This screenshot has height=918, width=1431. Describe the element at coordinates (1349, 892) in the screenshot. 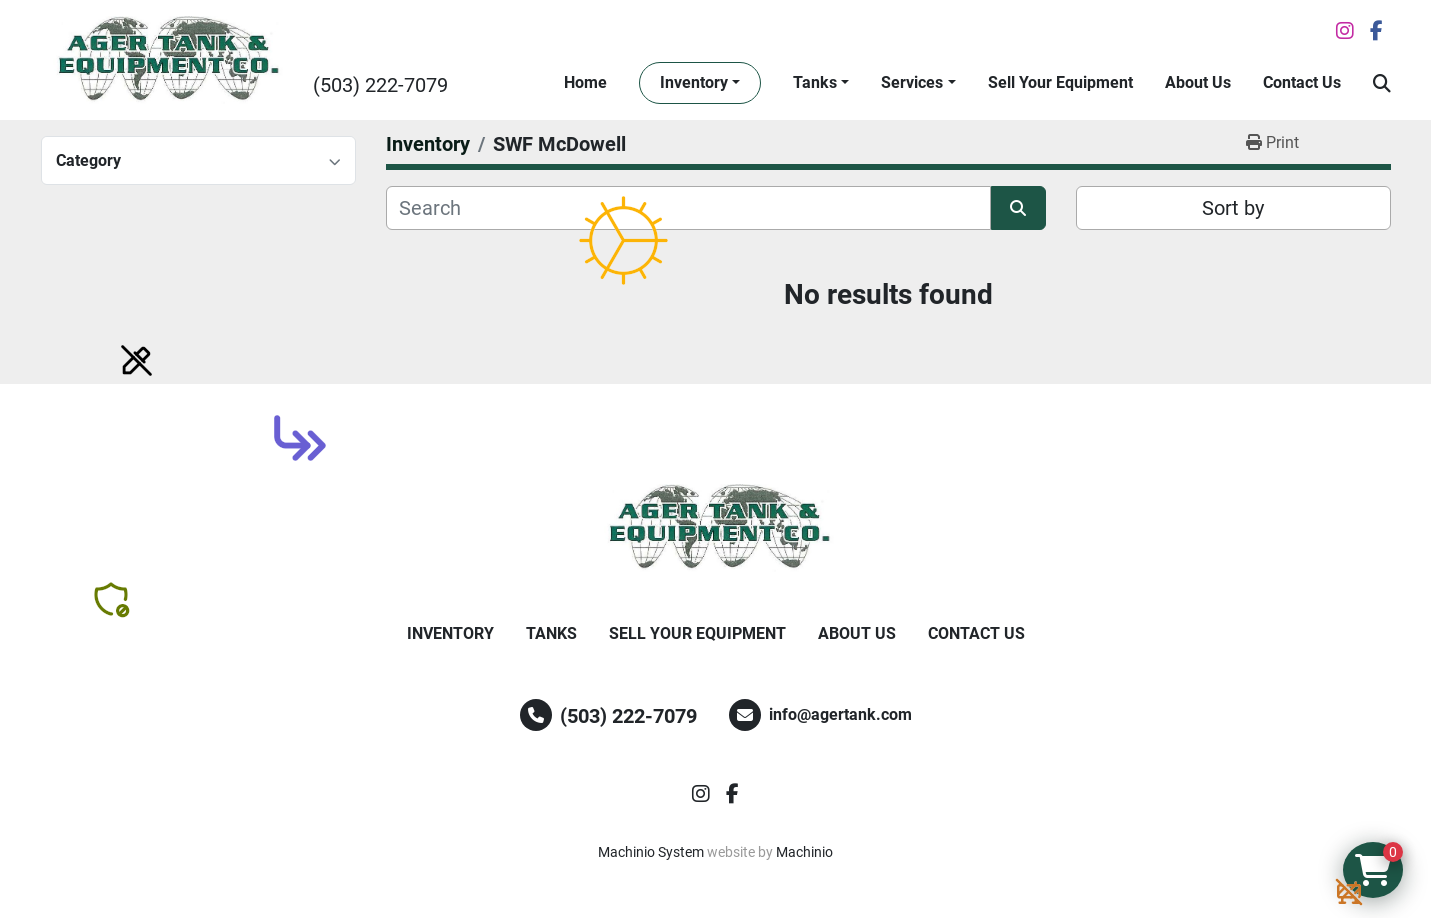

I see `disable road barrier or construction zone` at that location.